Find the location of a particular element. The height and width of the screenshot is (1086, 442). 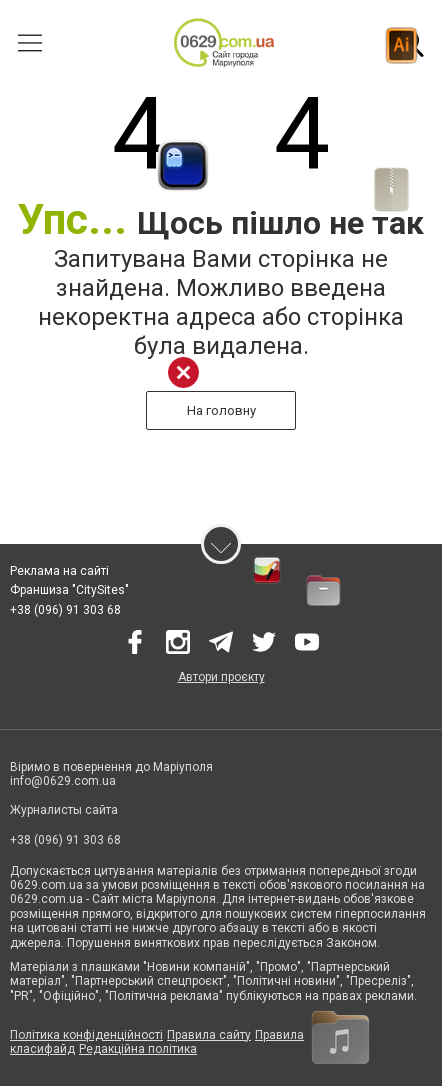

open the file manager application is located at coordinates (323, 590).